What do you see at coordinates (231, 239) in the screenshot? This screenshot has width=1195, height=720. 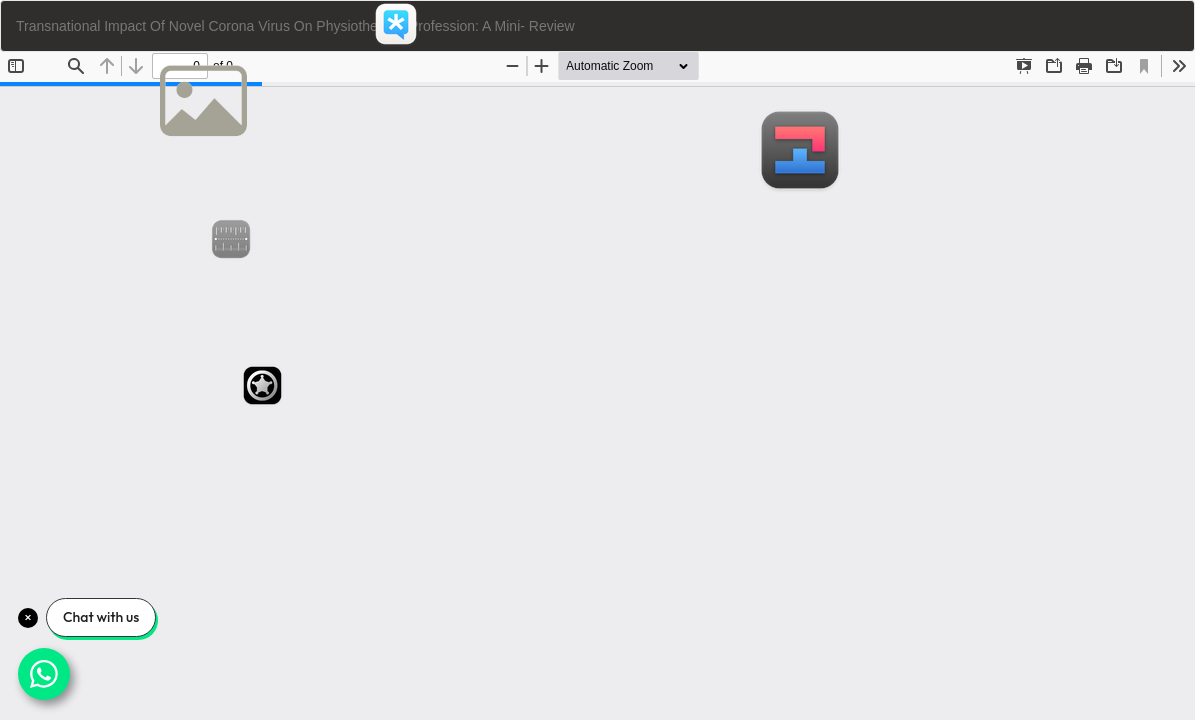 I see `open the Measure app` at bounding box center [231, 239].